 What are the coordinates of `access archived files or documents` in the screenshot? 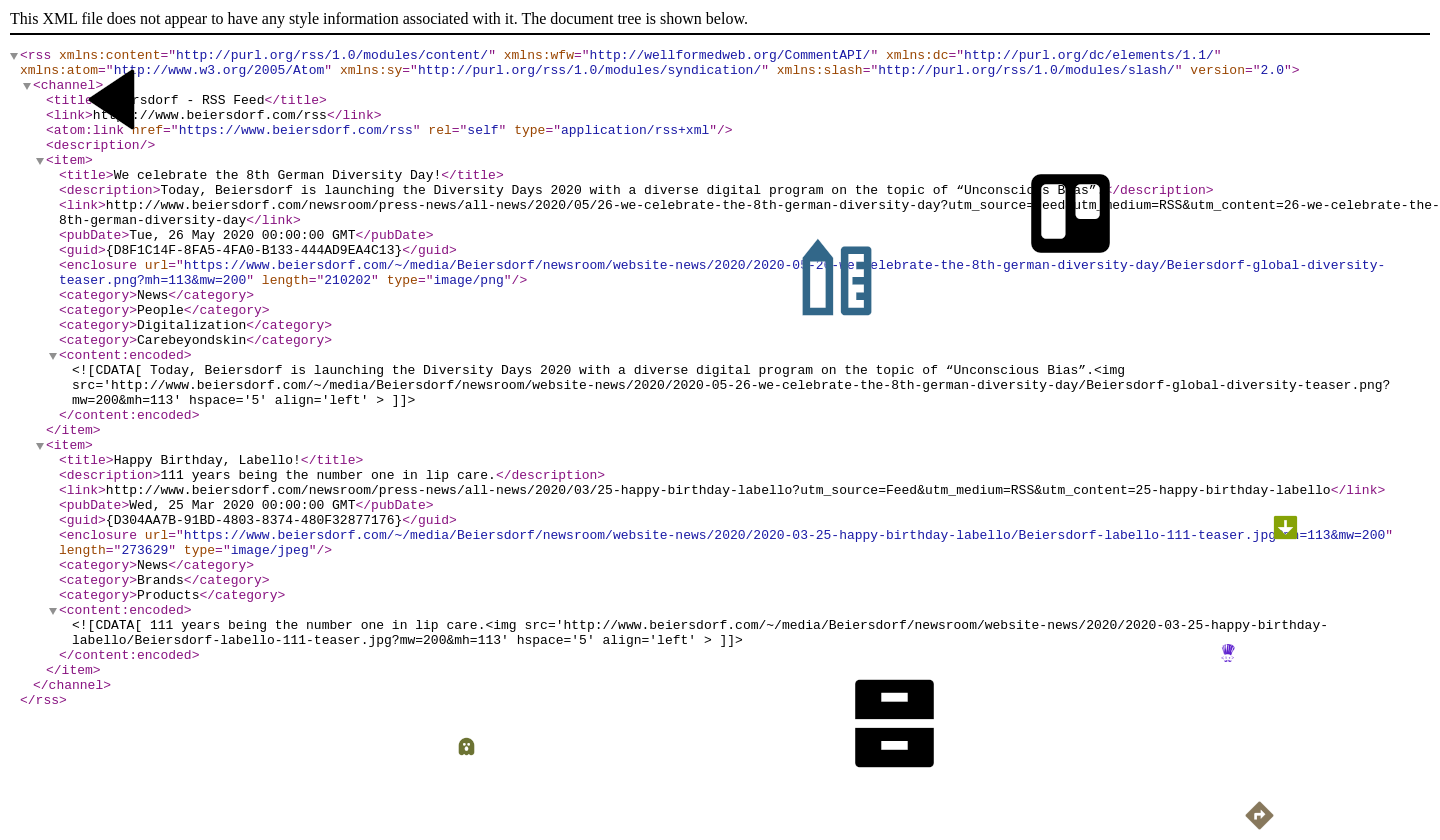 It's located at (894, 723).